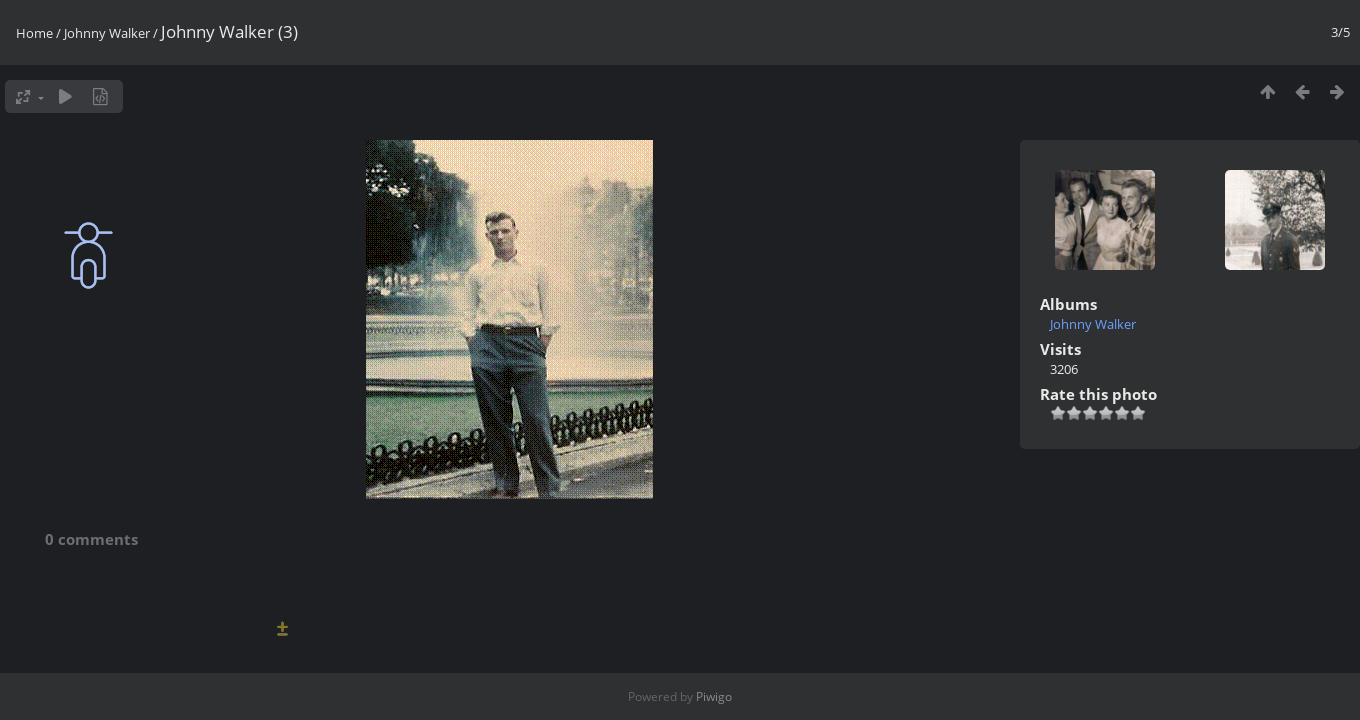  I want to click on select moped or scooter delivery option, so click(88, 255).